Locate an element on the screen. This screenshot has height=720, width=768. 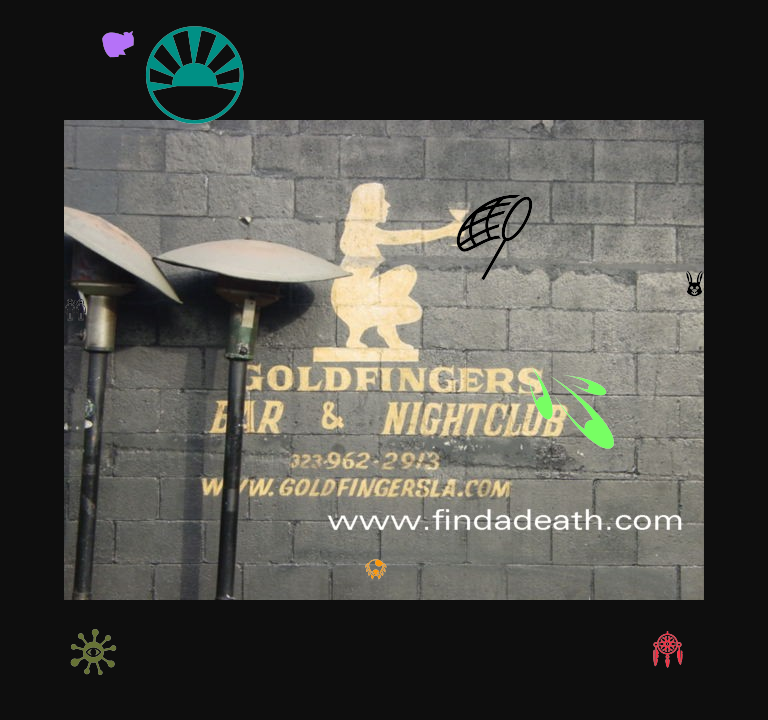
indicates morning or sunrise time setting is located at coordinates (194, 75).